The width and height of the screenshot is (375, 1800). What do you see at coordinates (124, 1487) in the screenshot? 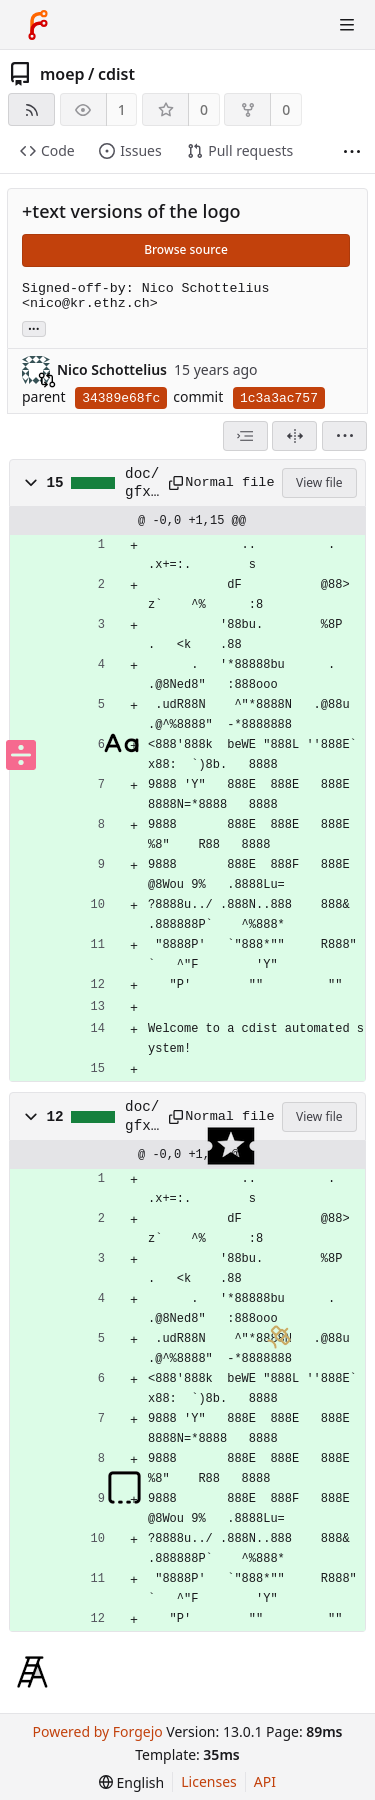
I see `indicates a container with a collapsible or expandable bottom section` at bounding box center [124, 1487].